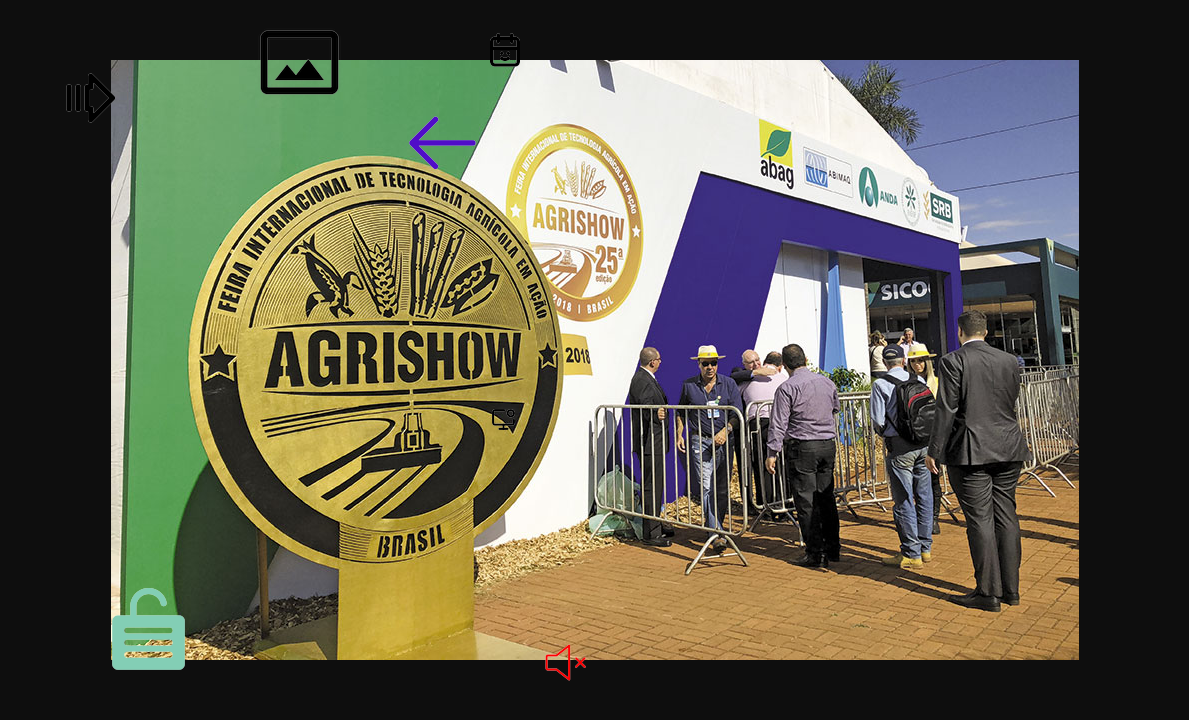 This screenshot has width=1189, height=720. Describe the element at coordinates (505, 50) in the screenshot. I see `view upcoming fun events or celebrations` at that location.